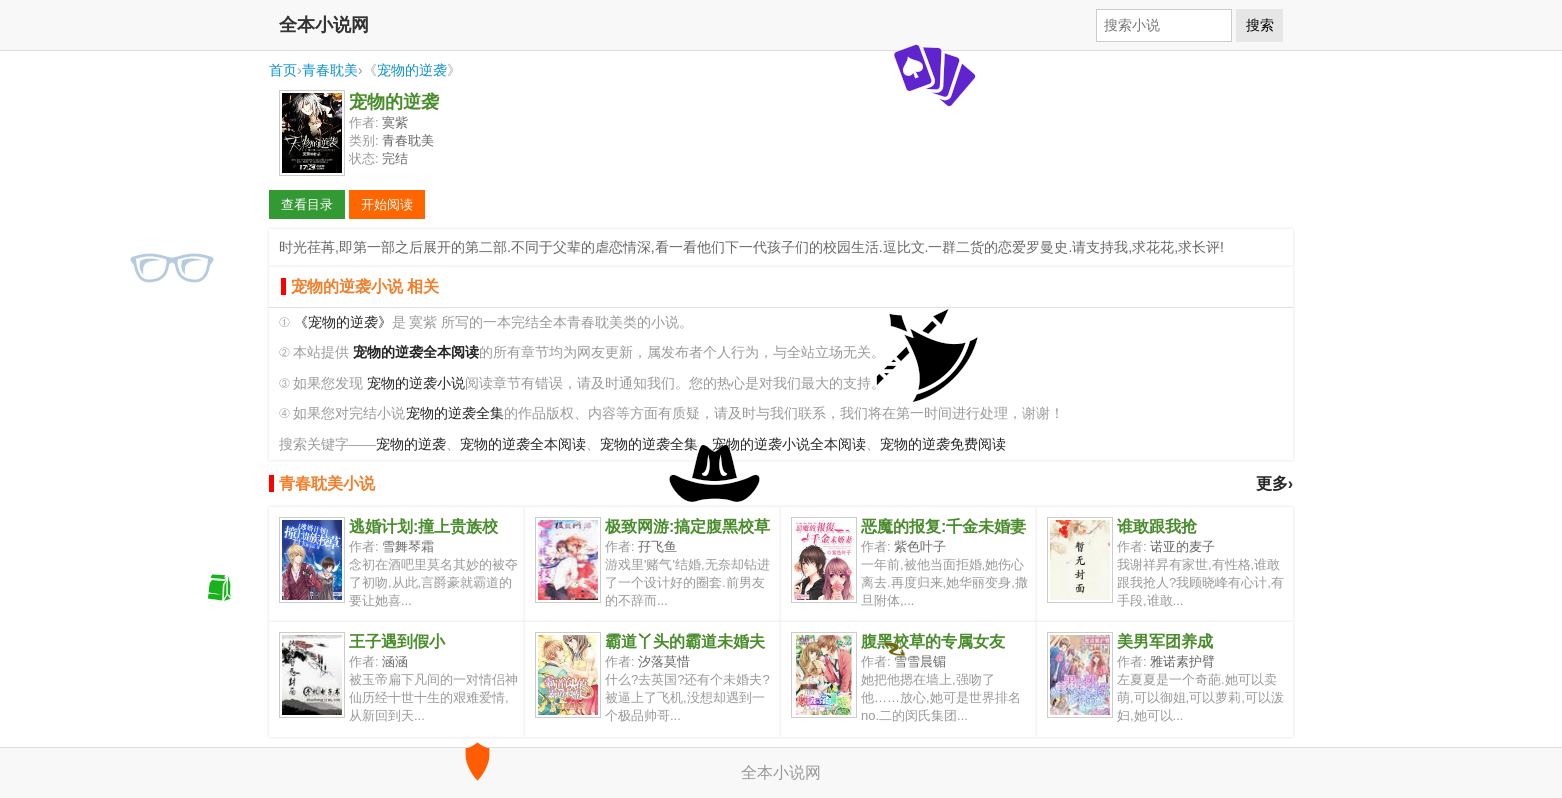 The image size is (1562, 798). Describe the element at coordinates (714, 473) in the screenshot. I see `select cowboy or western theme` at that location.